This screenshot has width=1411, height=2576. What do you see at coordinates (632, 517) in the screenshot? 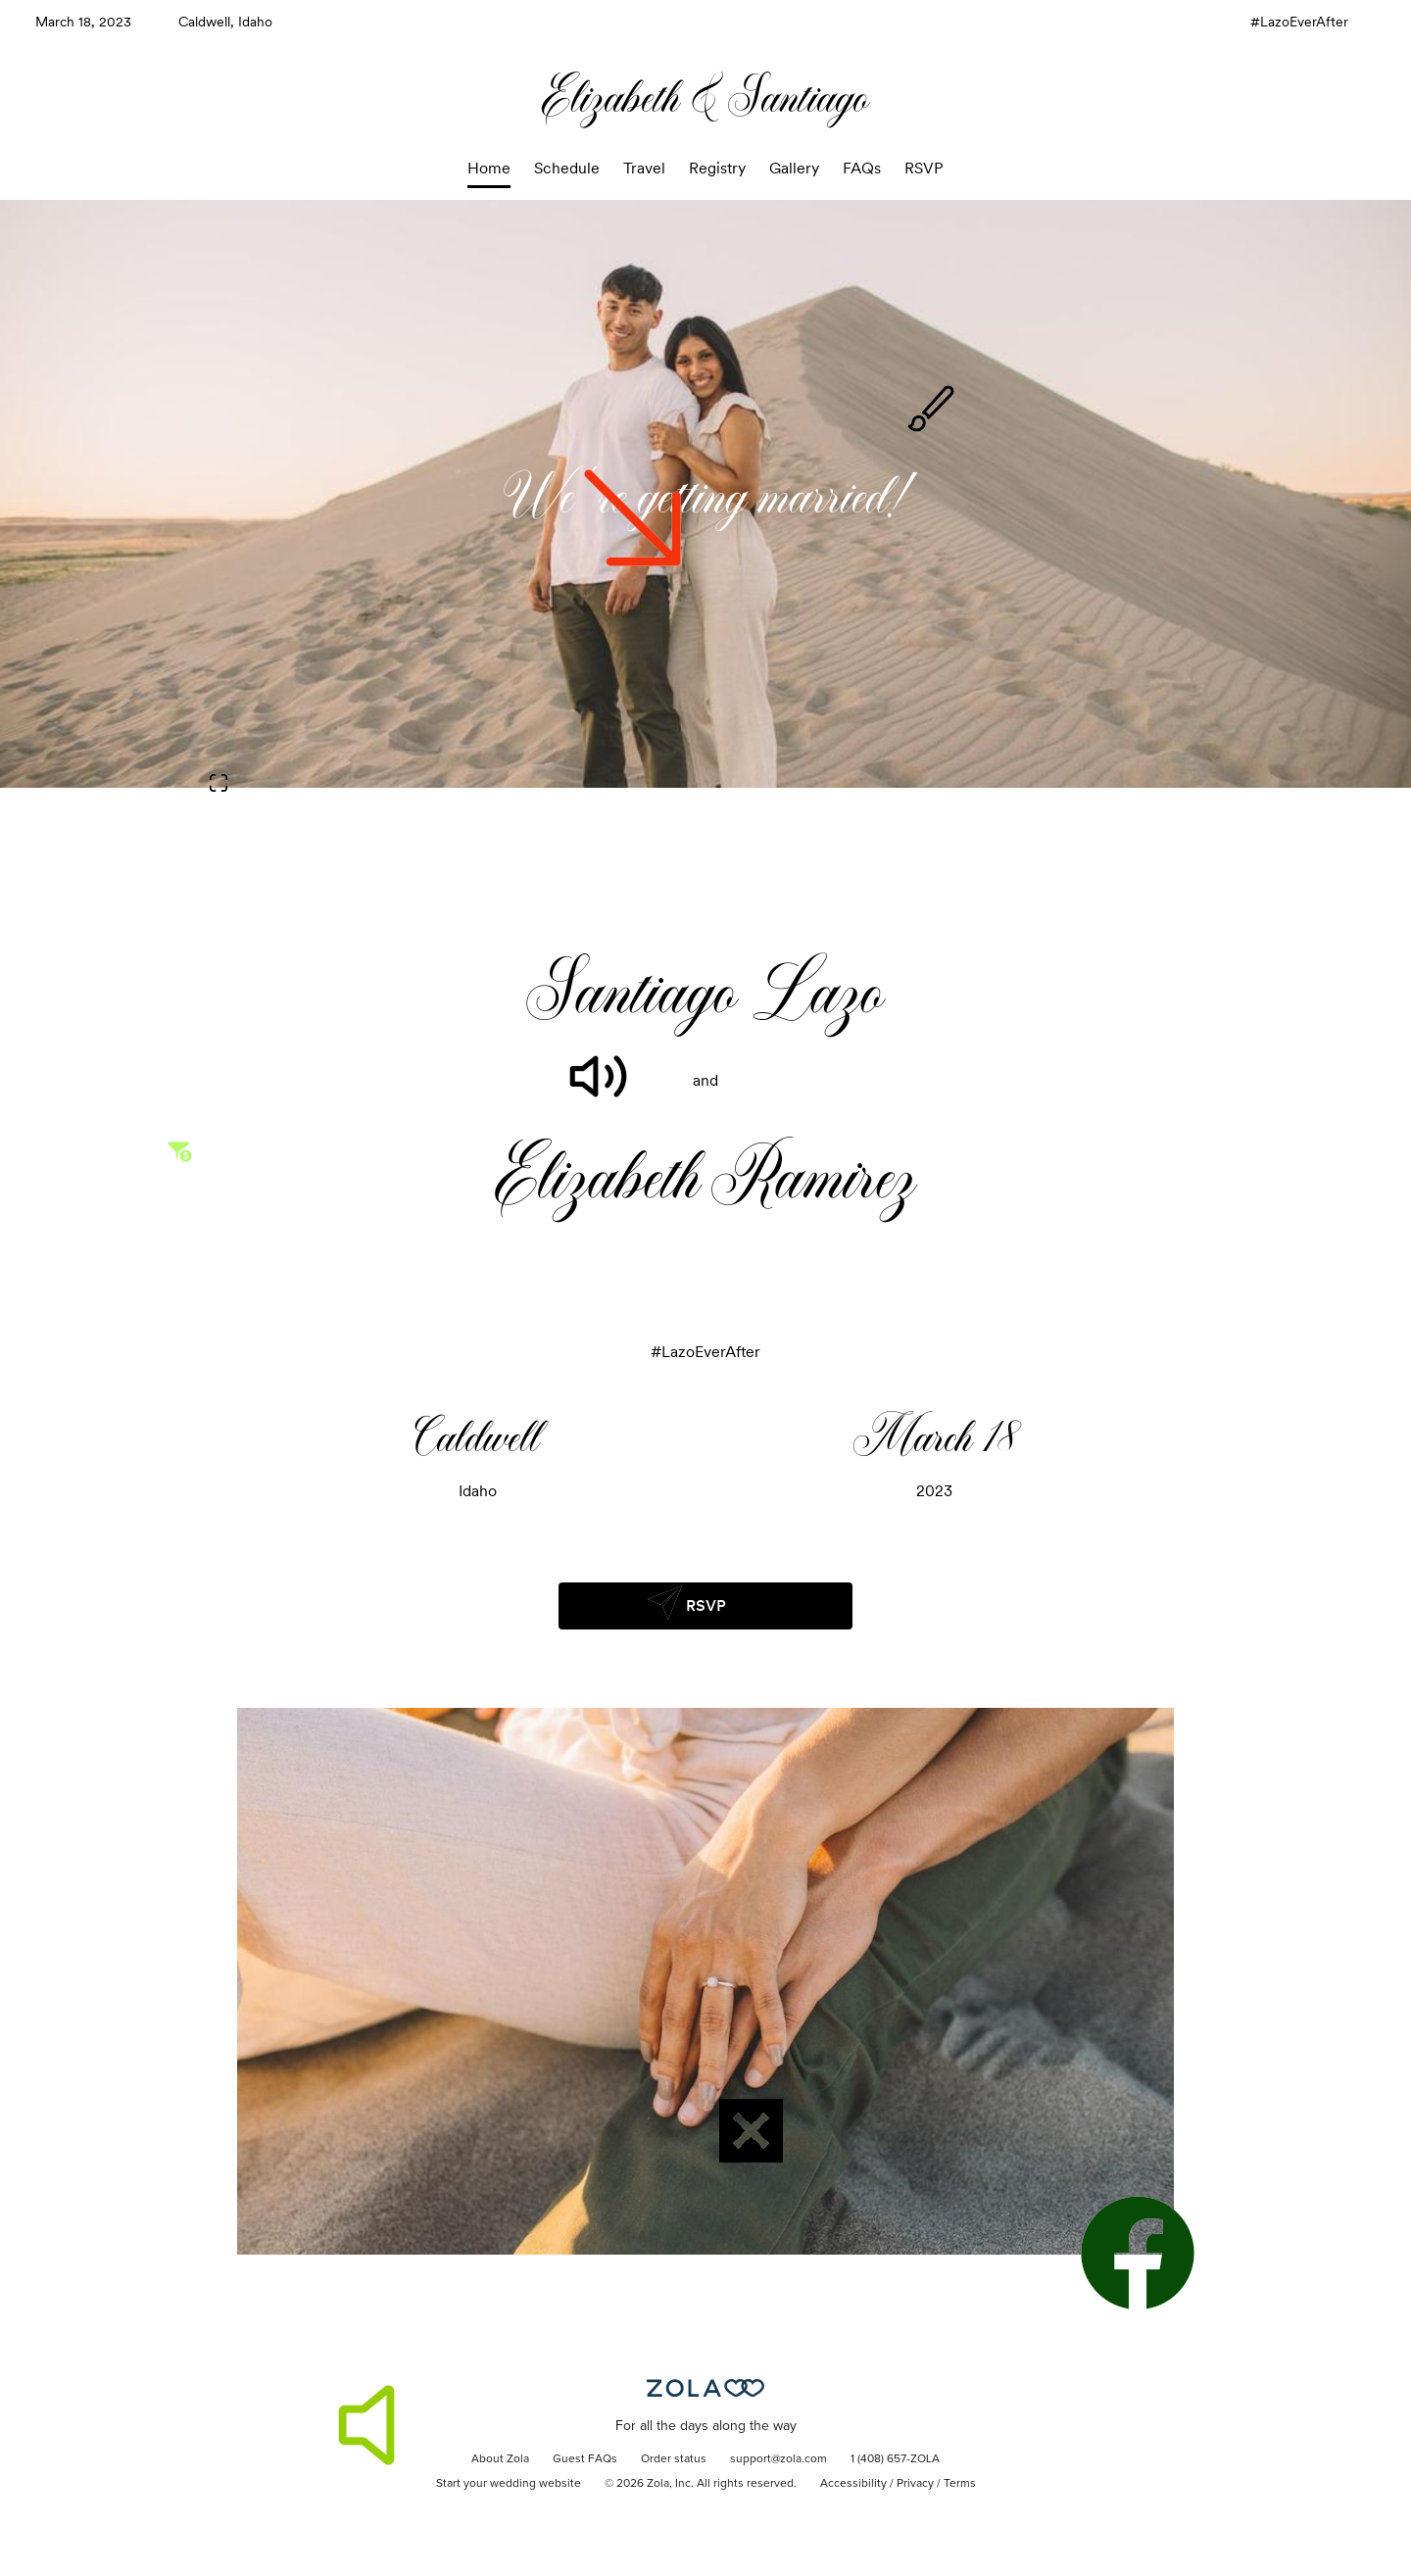
I see `navigate to the next item diagonally` at bounding box center [632, 517].